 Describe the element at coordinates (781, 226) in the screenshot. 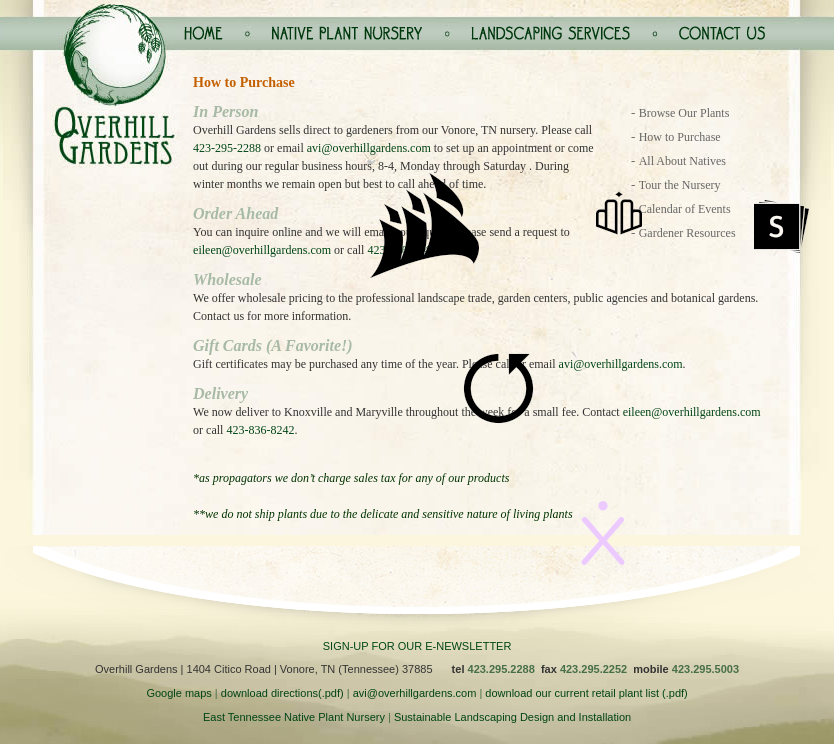

I see `open slides presentation app` at that location.